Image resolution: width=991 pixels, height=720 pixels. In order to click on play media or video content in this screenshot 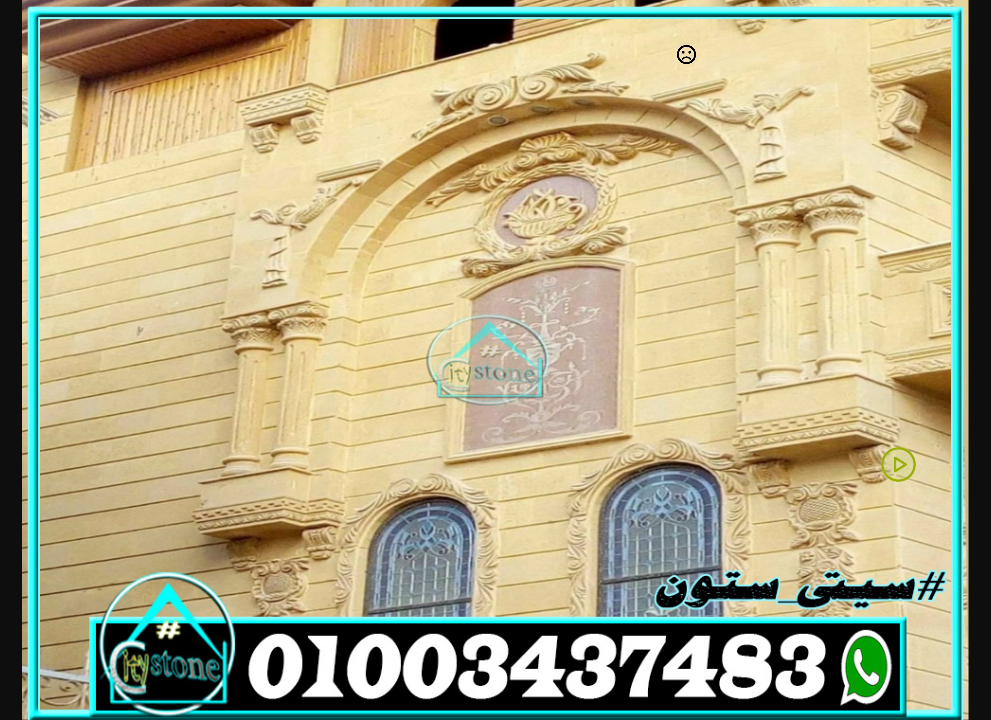, I will do `click(898, 464)`.